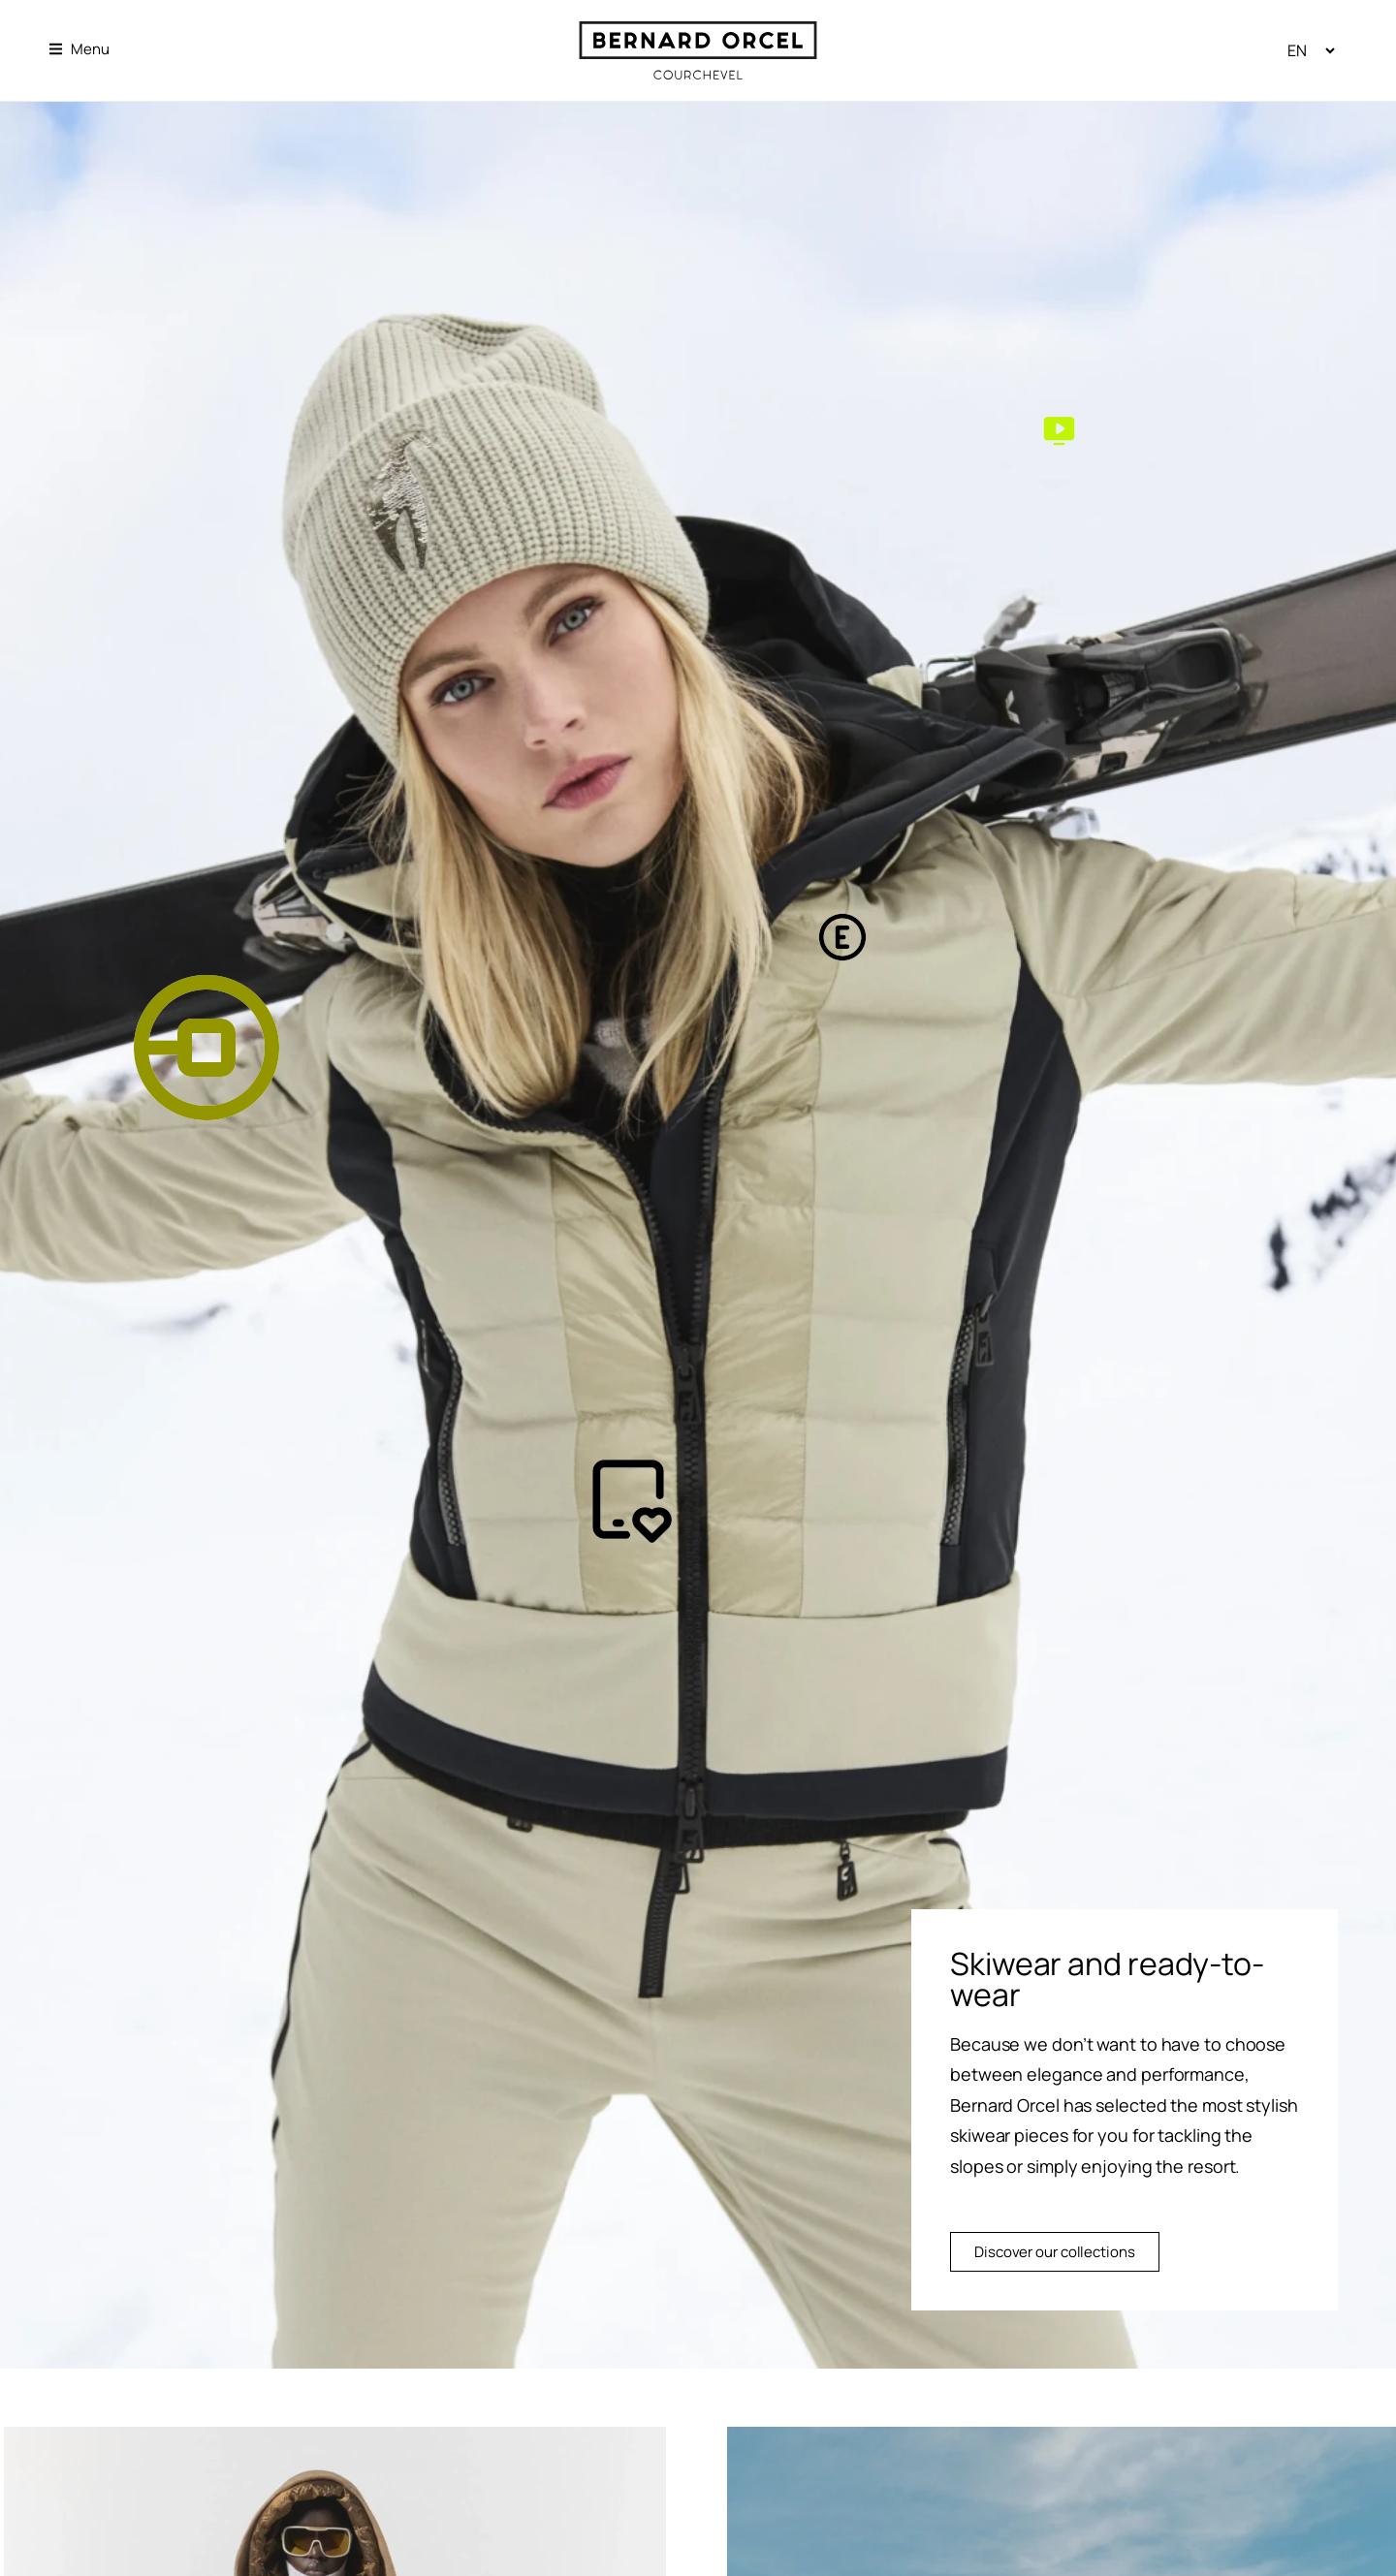 This screenshot has height=2576, width=1396. I want to click on indicates an "E" rating or classification, so click(842, 937).